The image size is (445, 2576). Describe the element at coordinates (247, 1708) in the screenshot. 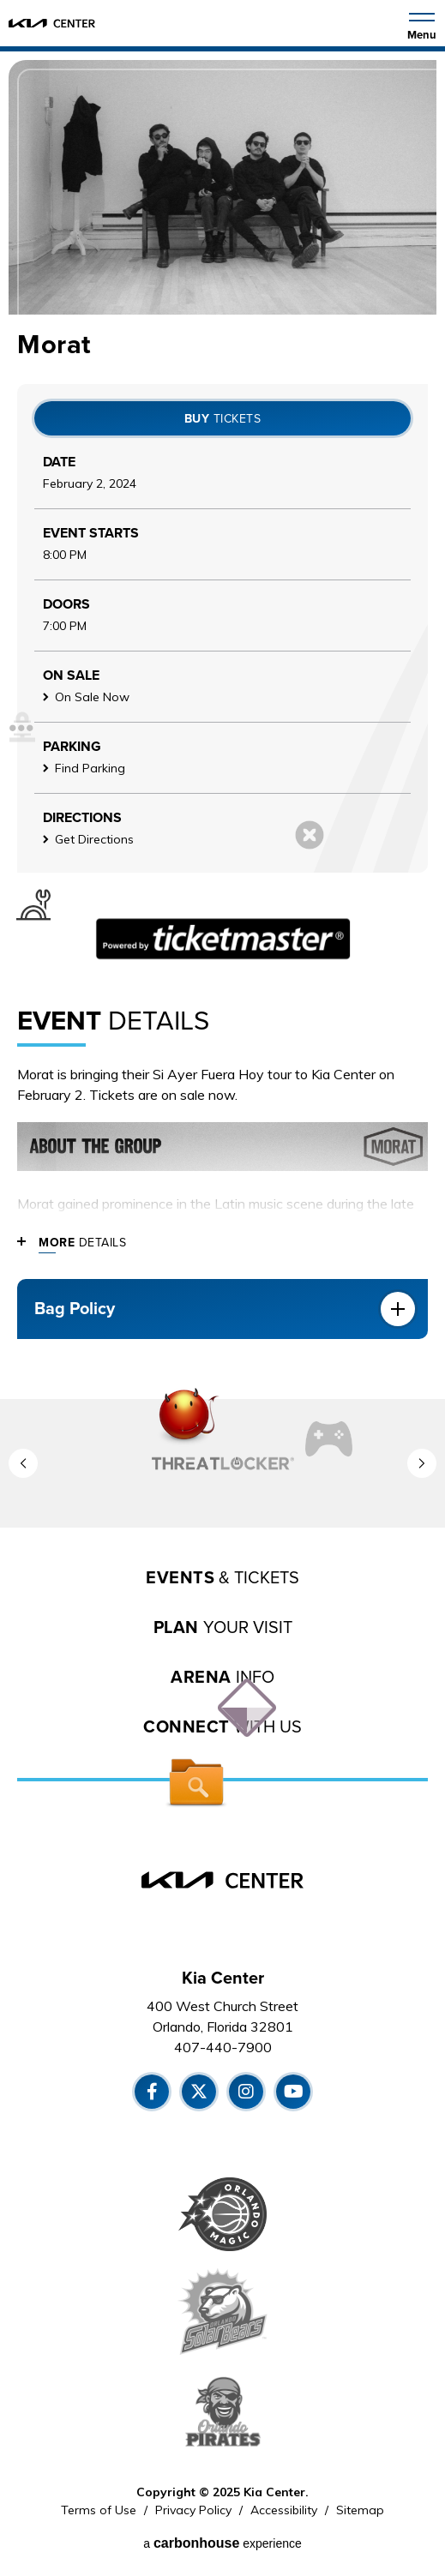

I see `open fragments torrent client` at that location.